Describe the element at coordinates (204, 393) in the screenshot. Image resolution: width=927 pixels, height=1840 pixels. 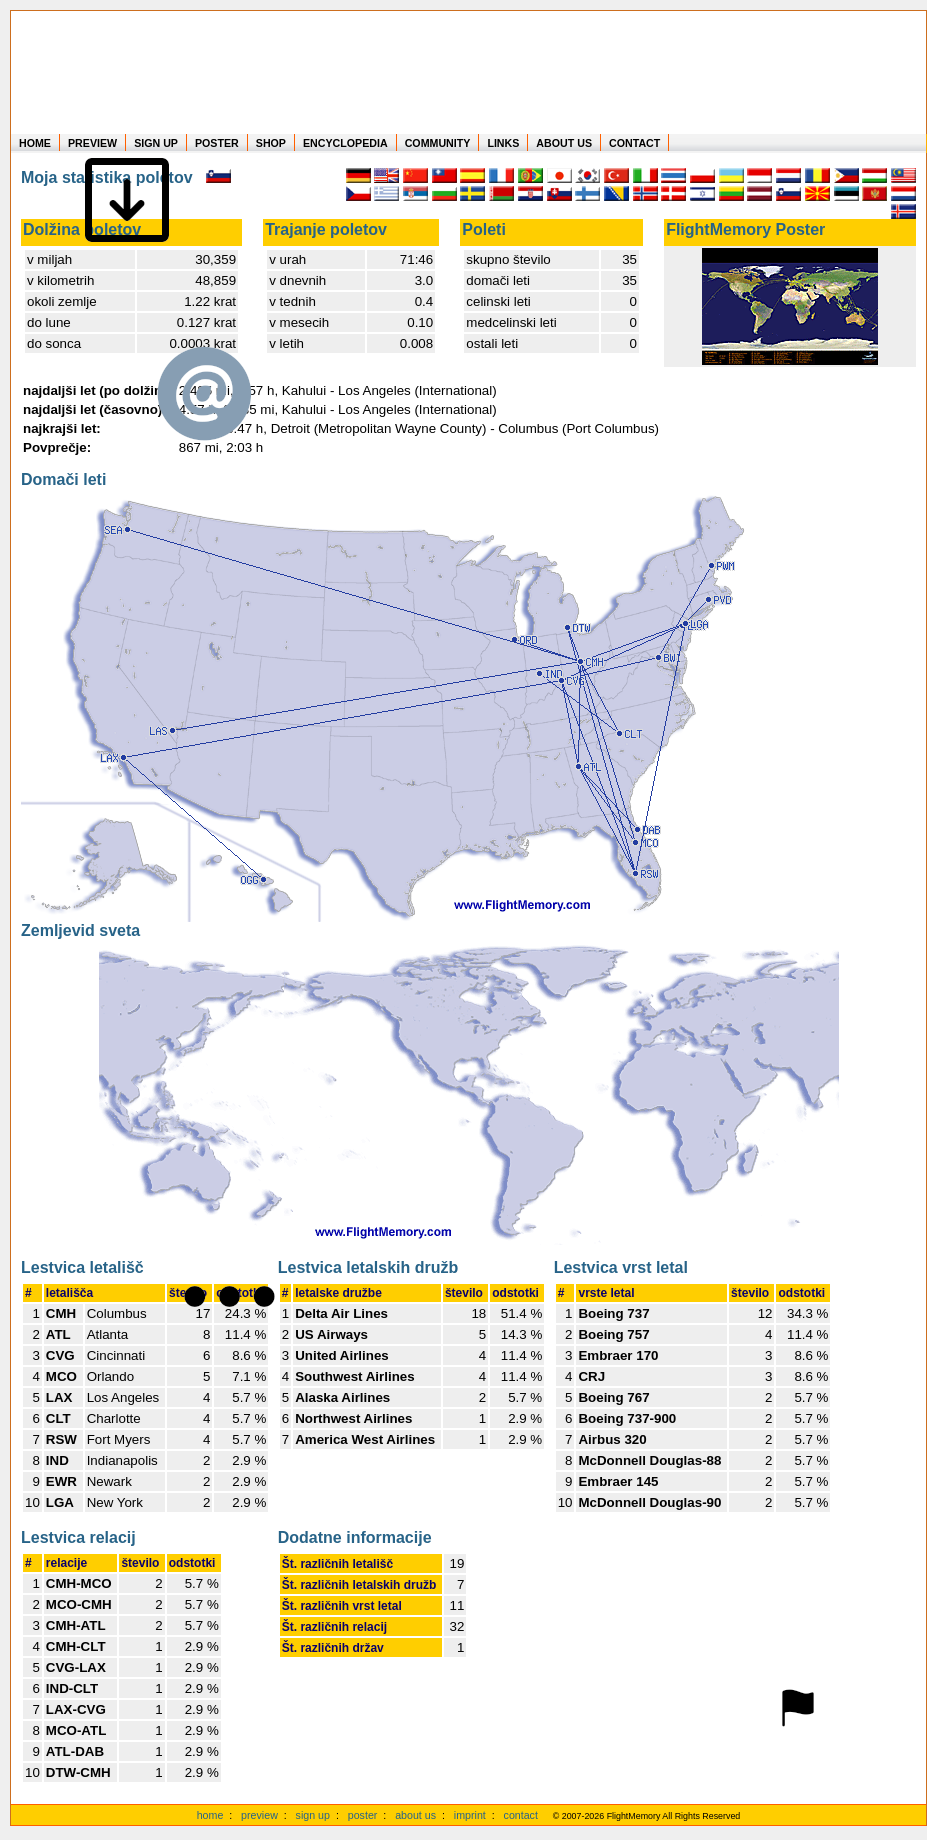
I see `access email or contact options` at that location.